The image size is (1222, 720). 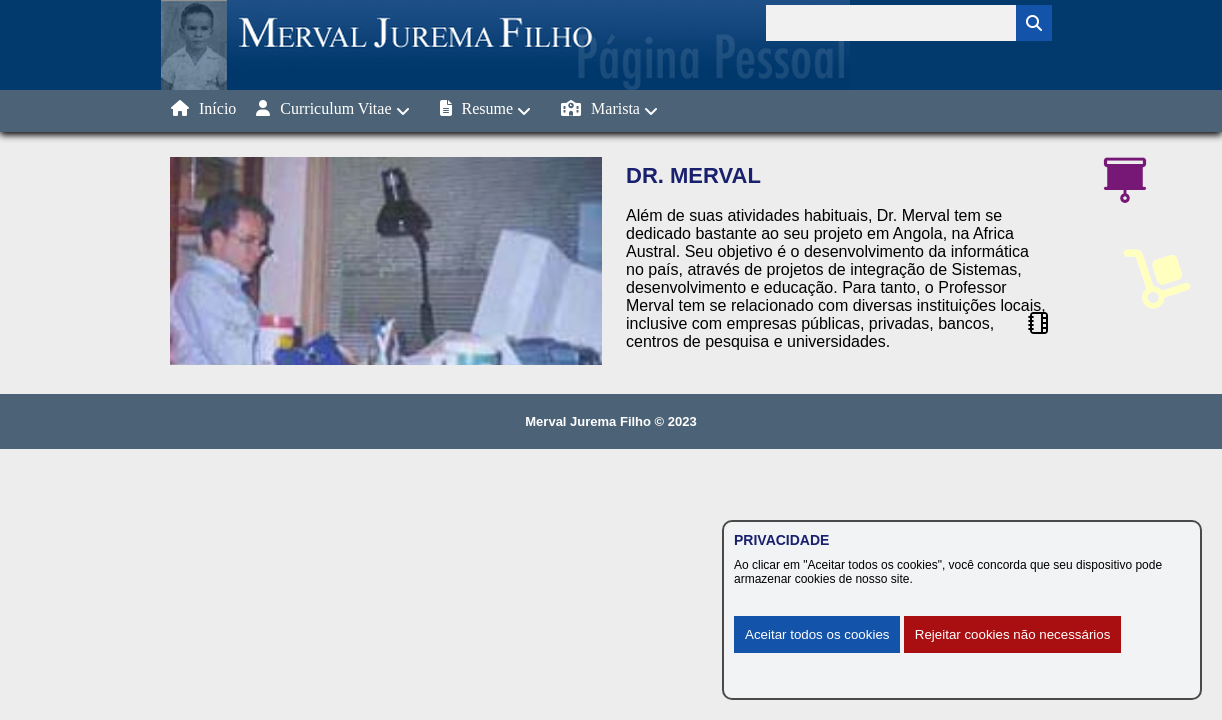 What do you see at coordinates (1039, 323) in the screenshot?
I see `open tabbed notebook or journal` at bounding box center [1039, 323].